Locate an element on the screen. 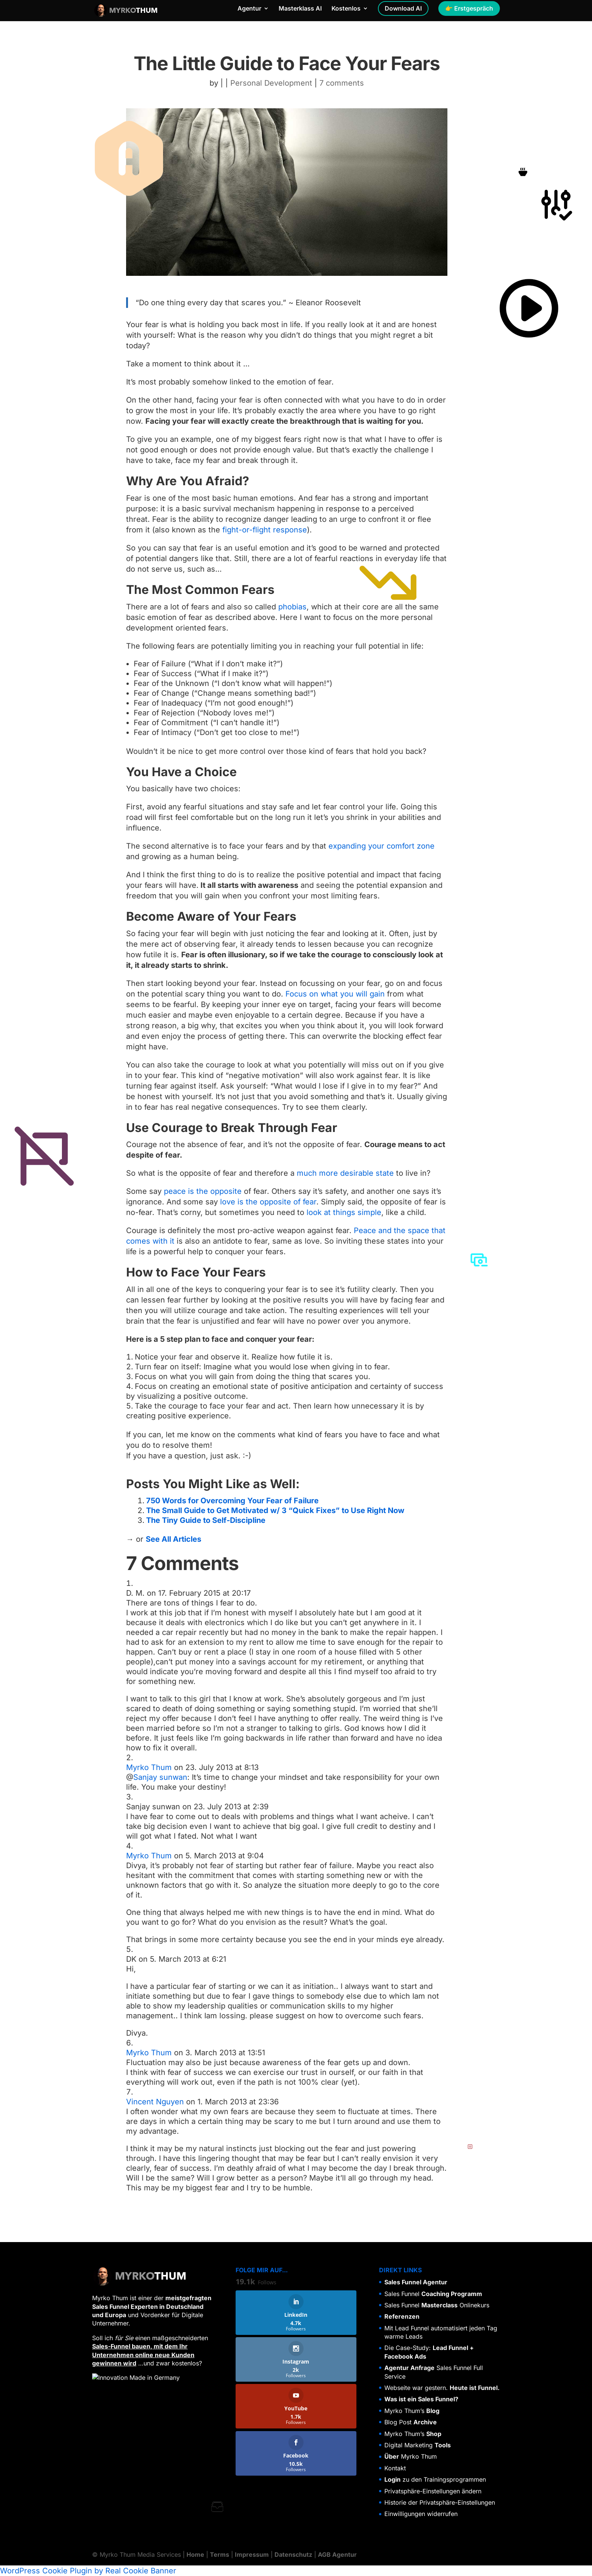 This screenshot has height=2576, width=592. remove funds or decrease balance is located at coordinates (479, 1260).